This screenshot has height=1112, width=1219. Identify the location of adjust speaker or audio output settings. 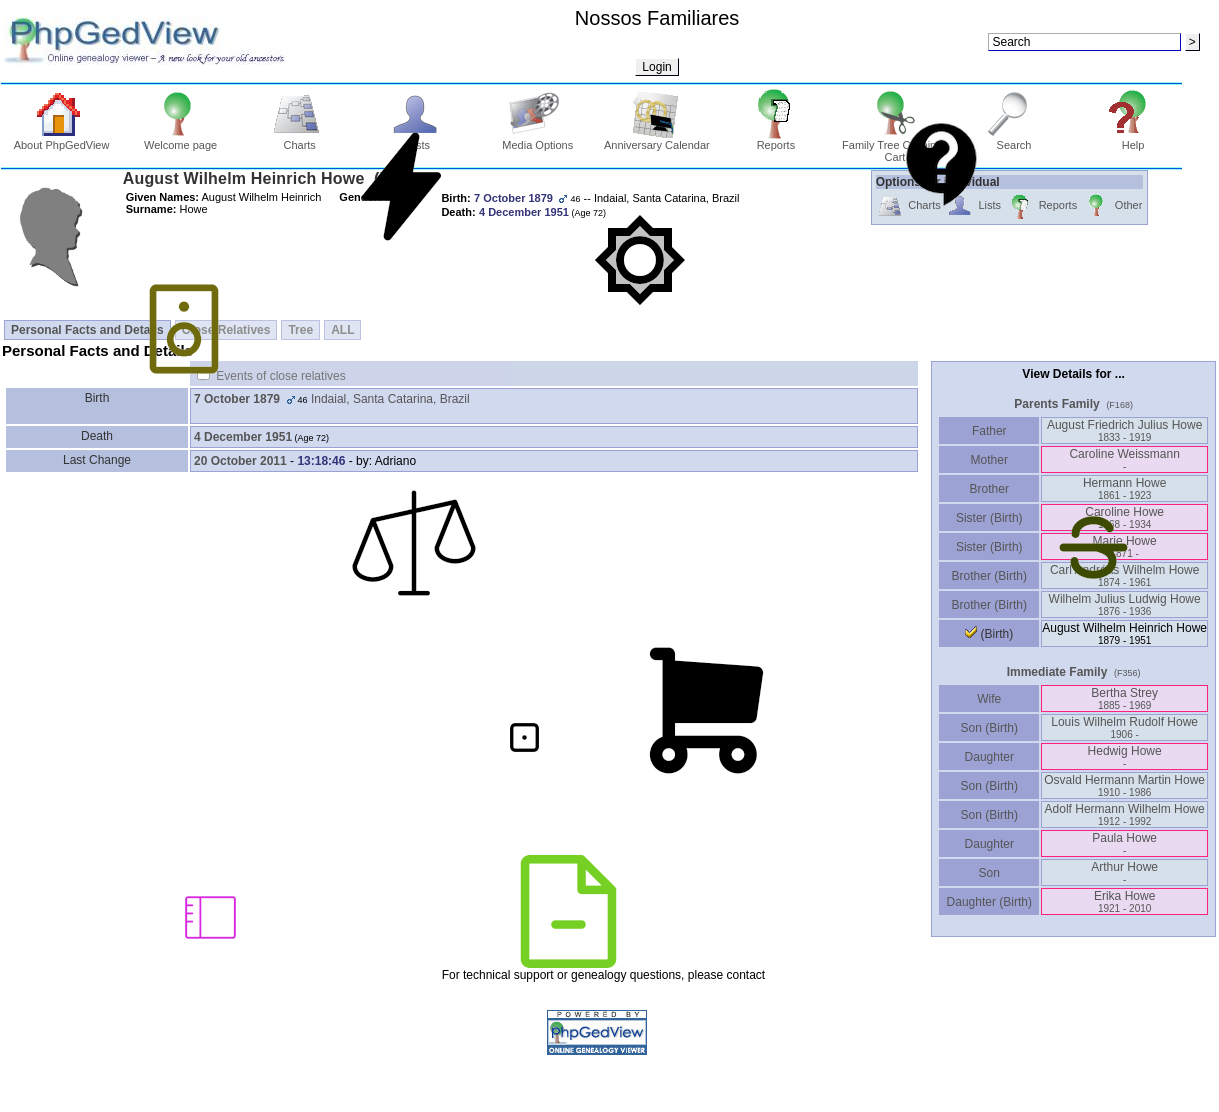
(184, 329).